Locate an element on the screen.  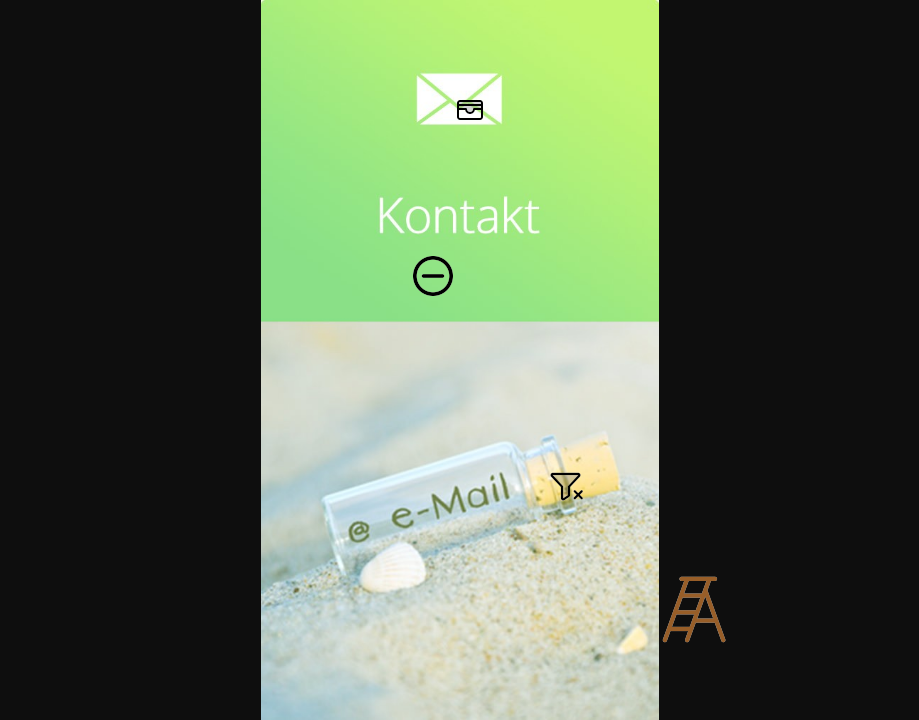
access denied or restricted area is located at coordinates (433, 276).